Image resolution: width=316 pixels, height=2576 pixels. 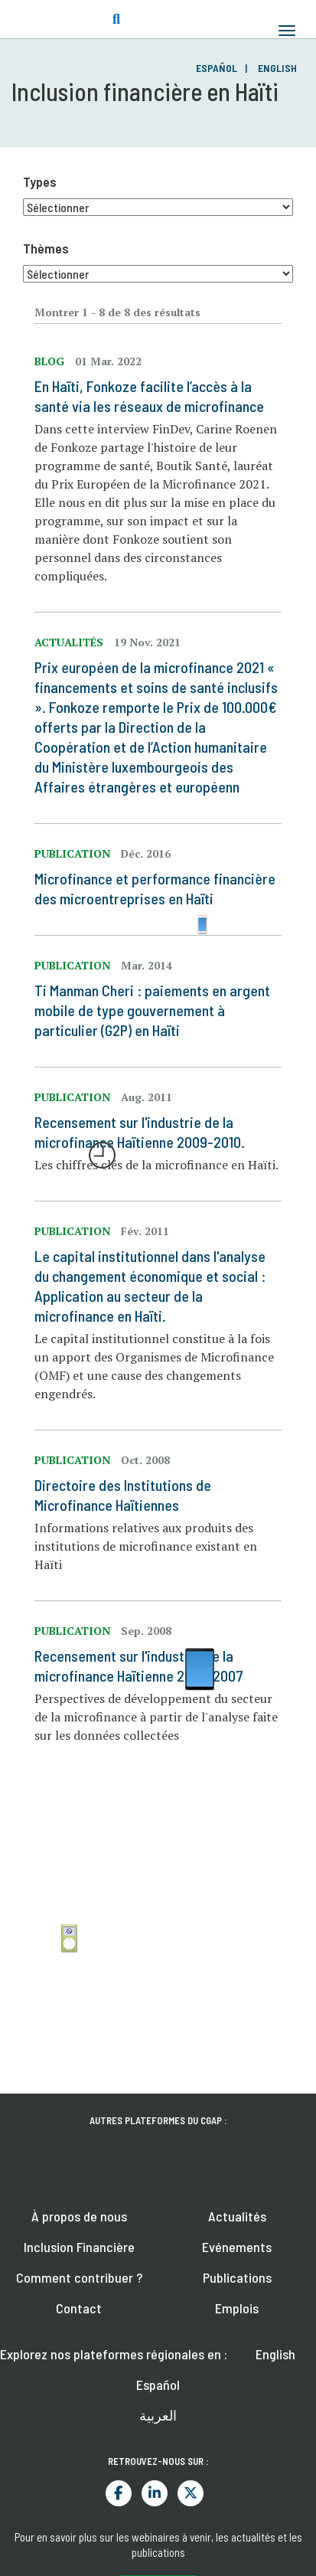 What do you see at coordinates (102, 1155) in the screenshot?
I see `view slideshow or presentation mode` at bounding box center [102, 1155].